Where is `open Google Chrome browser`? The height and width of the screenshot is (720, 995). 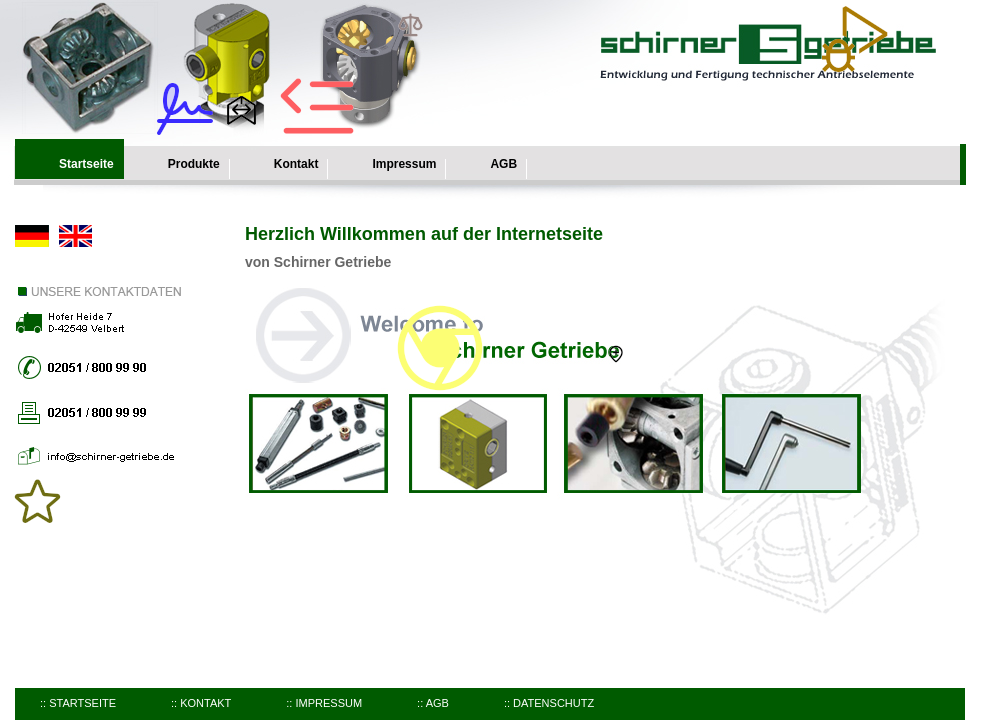
open Google Chrome browser is located at coordinates (440, 348).